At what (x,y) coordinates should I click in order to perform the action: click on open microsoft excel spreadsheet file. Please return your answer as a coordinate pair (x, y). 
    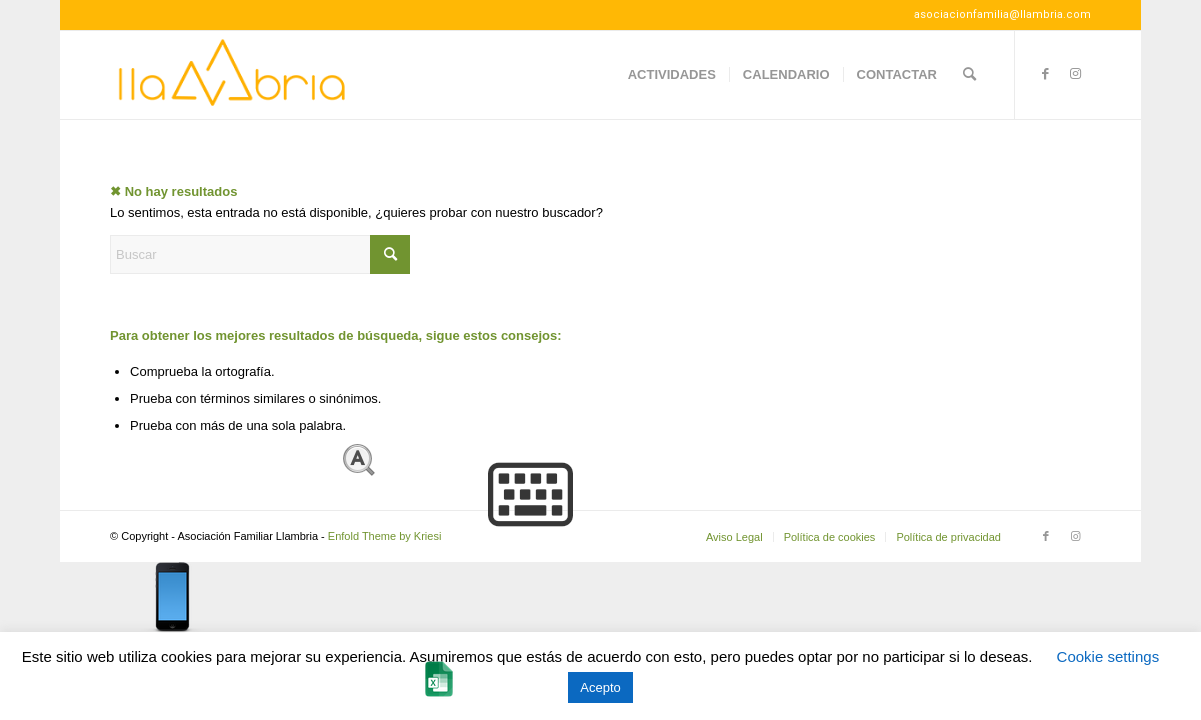
    Looking at the image, I should click on (439, 679).